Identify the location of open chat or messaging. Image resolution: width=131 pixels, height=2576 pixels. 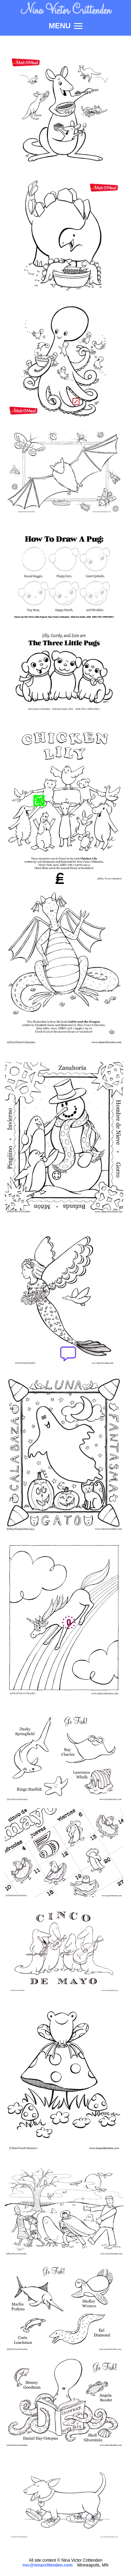
(68, 1354).